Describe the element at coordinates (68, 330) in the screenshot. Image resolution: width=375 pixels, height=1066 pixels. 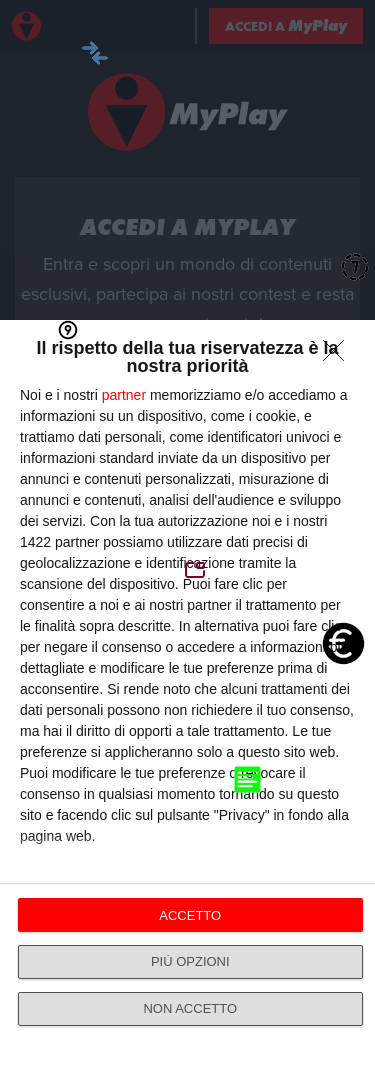
I see `indicates item number nine in a list or sequence` at that location.